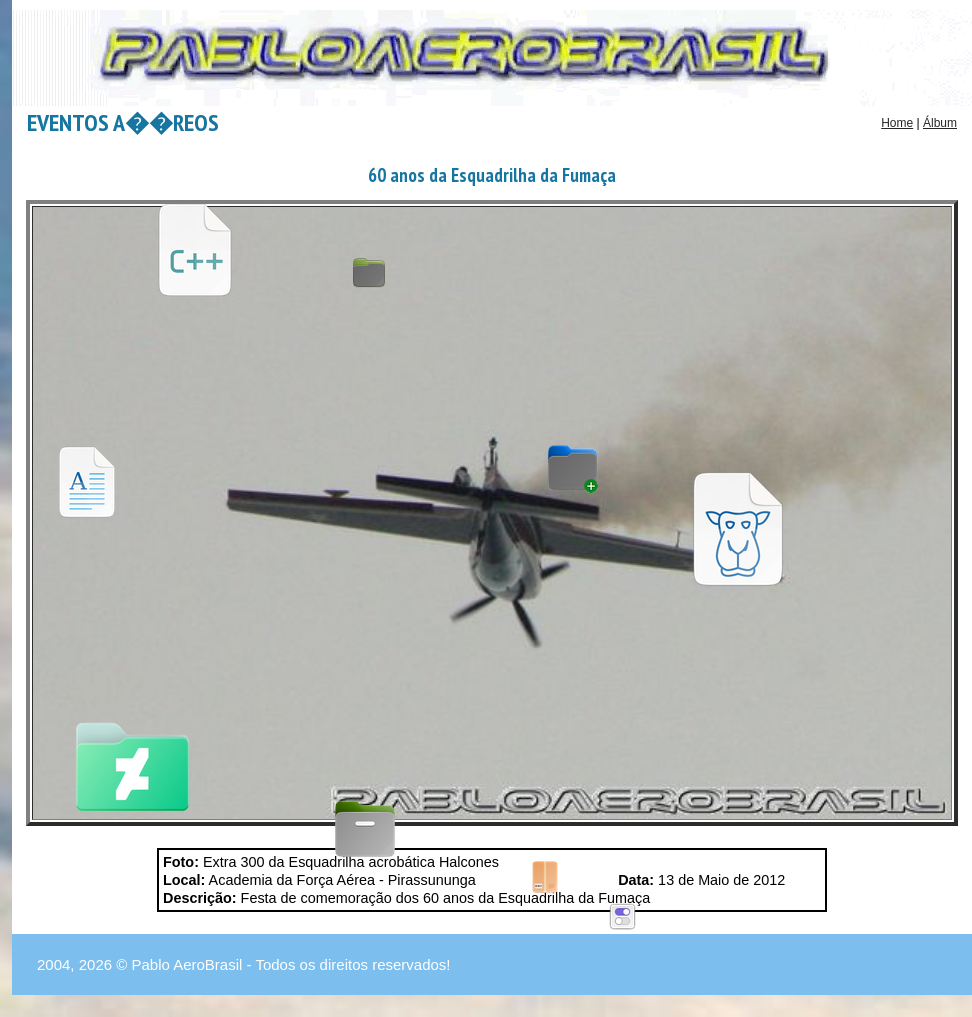  Describe the element at coordinates (545, 877) in the screenshot. I see `a software package or archive file` at that location.